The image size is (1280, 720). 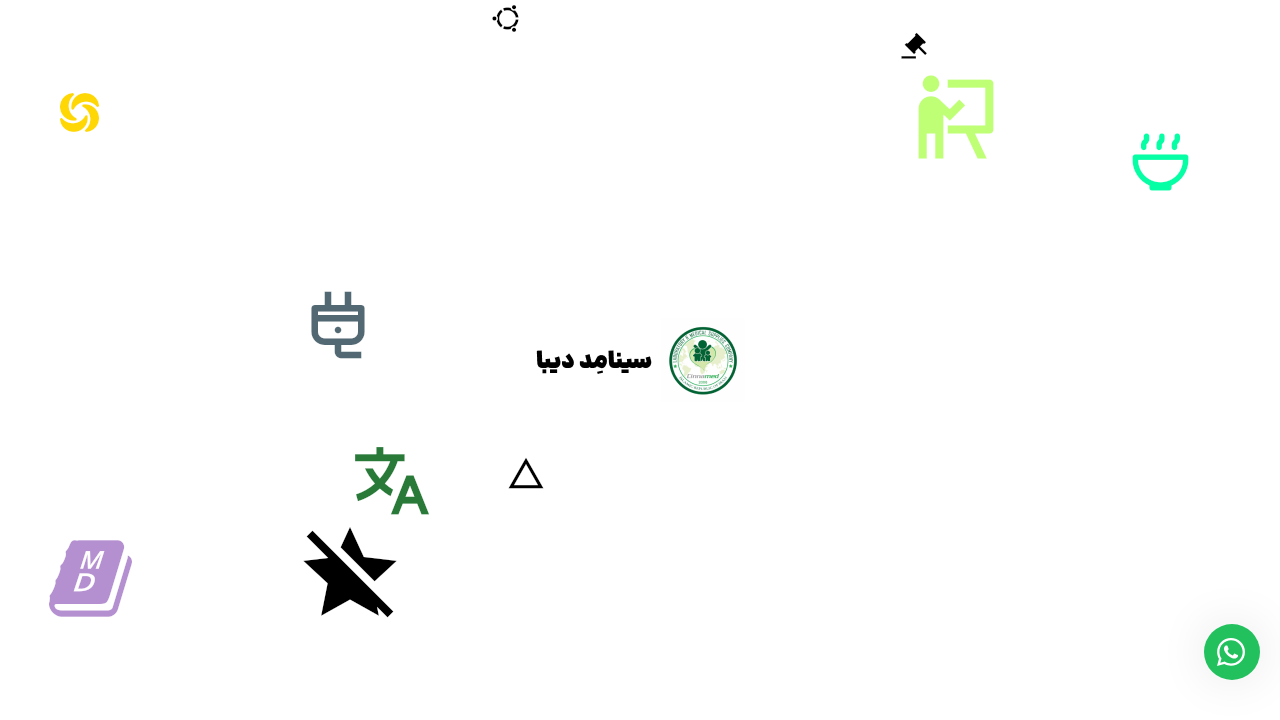 I want to click on ubuntu operating system logo, so click(x=507, y=18).